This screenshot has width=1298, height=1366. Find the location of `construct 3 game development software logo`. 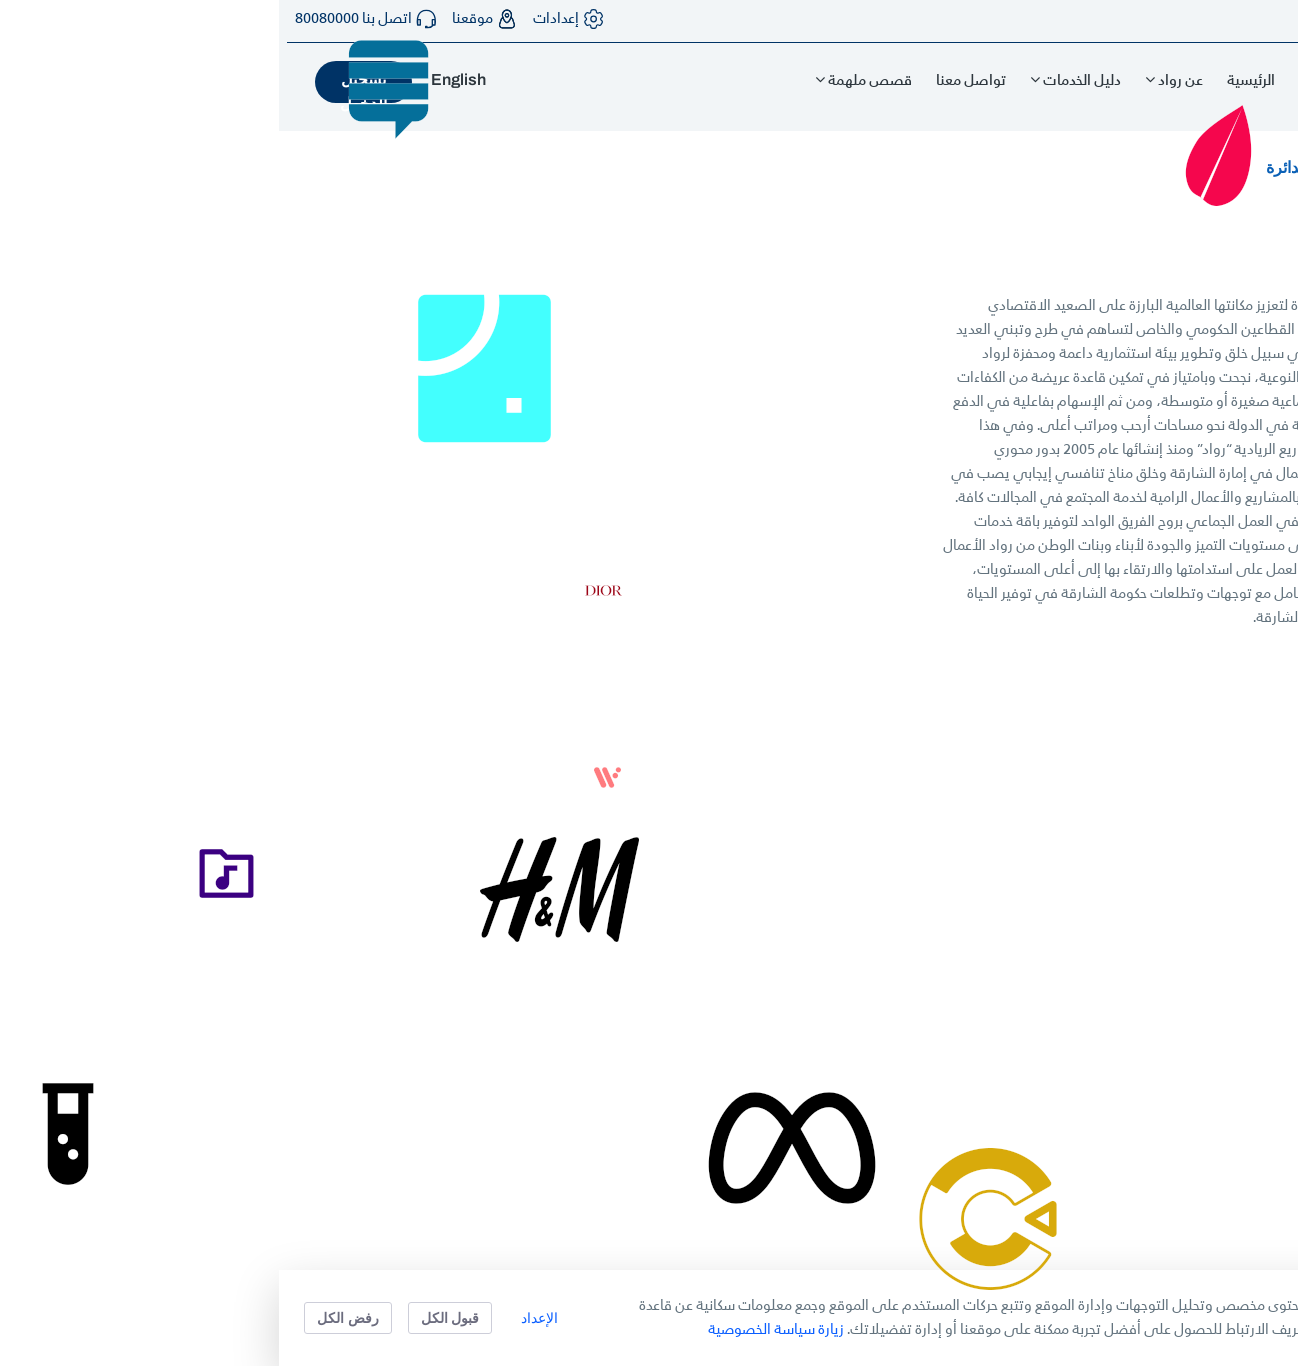

construct 3 game development software logo is located at coordinates (988, 1219).